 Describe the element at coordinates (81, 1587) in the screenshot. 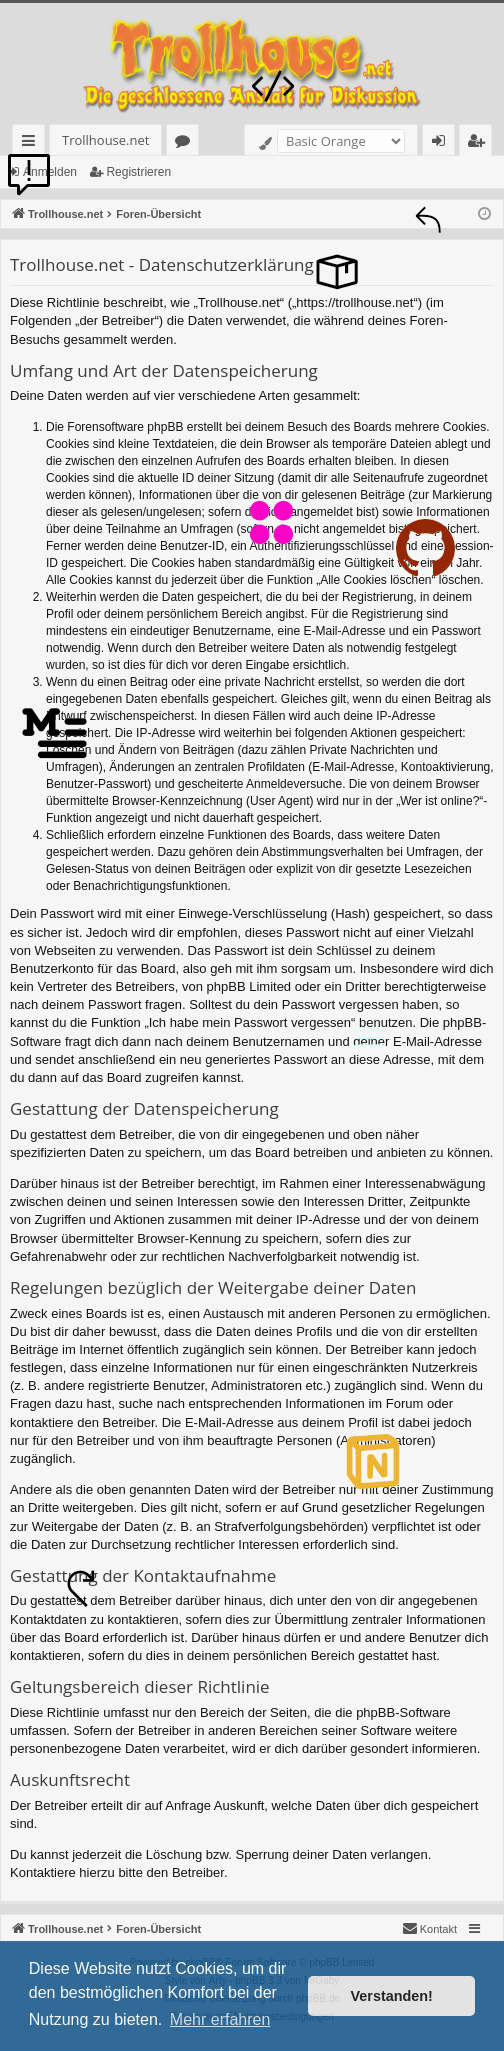

I see `redo the last undone action` at that location.